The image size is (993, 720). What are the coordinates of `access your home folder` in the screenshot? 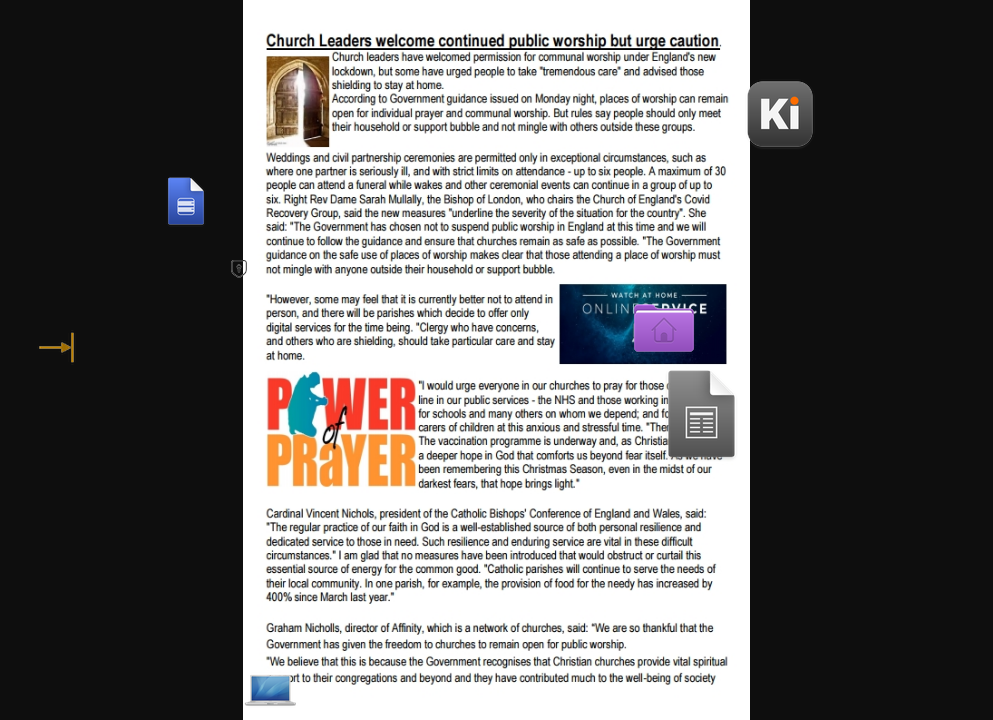 It's located at (664, 328).